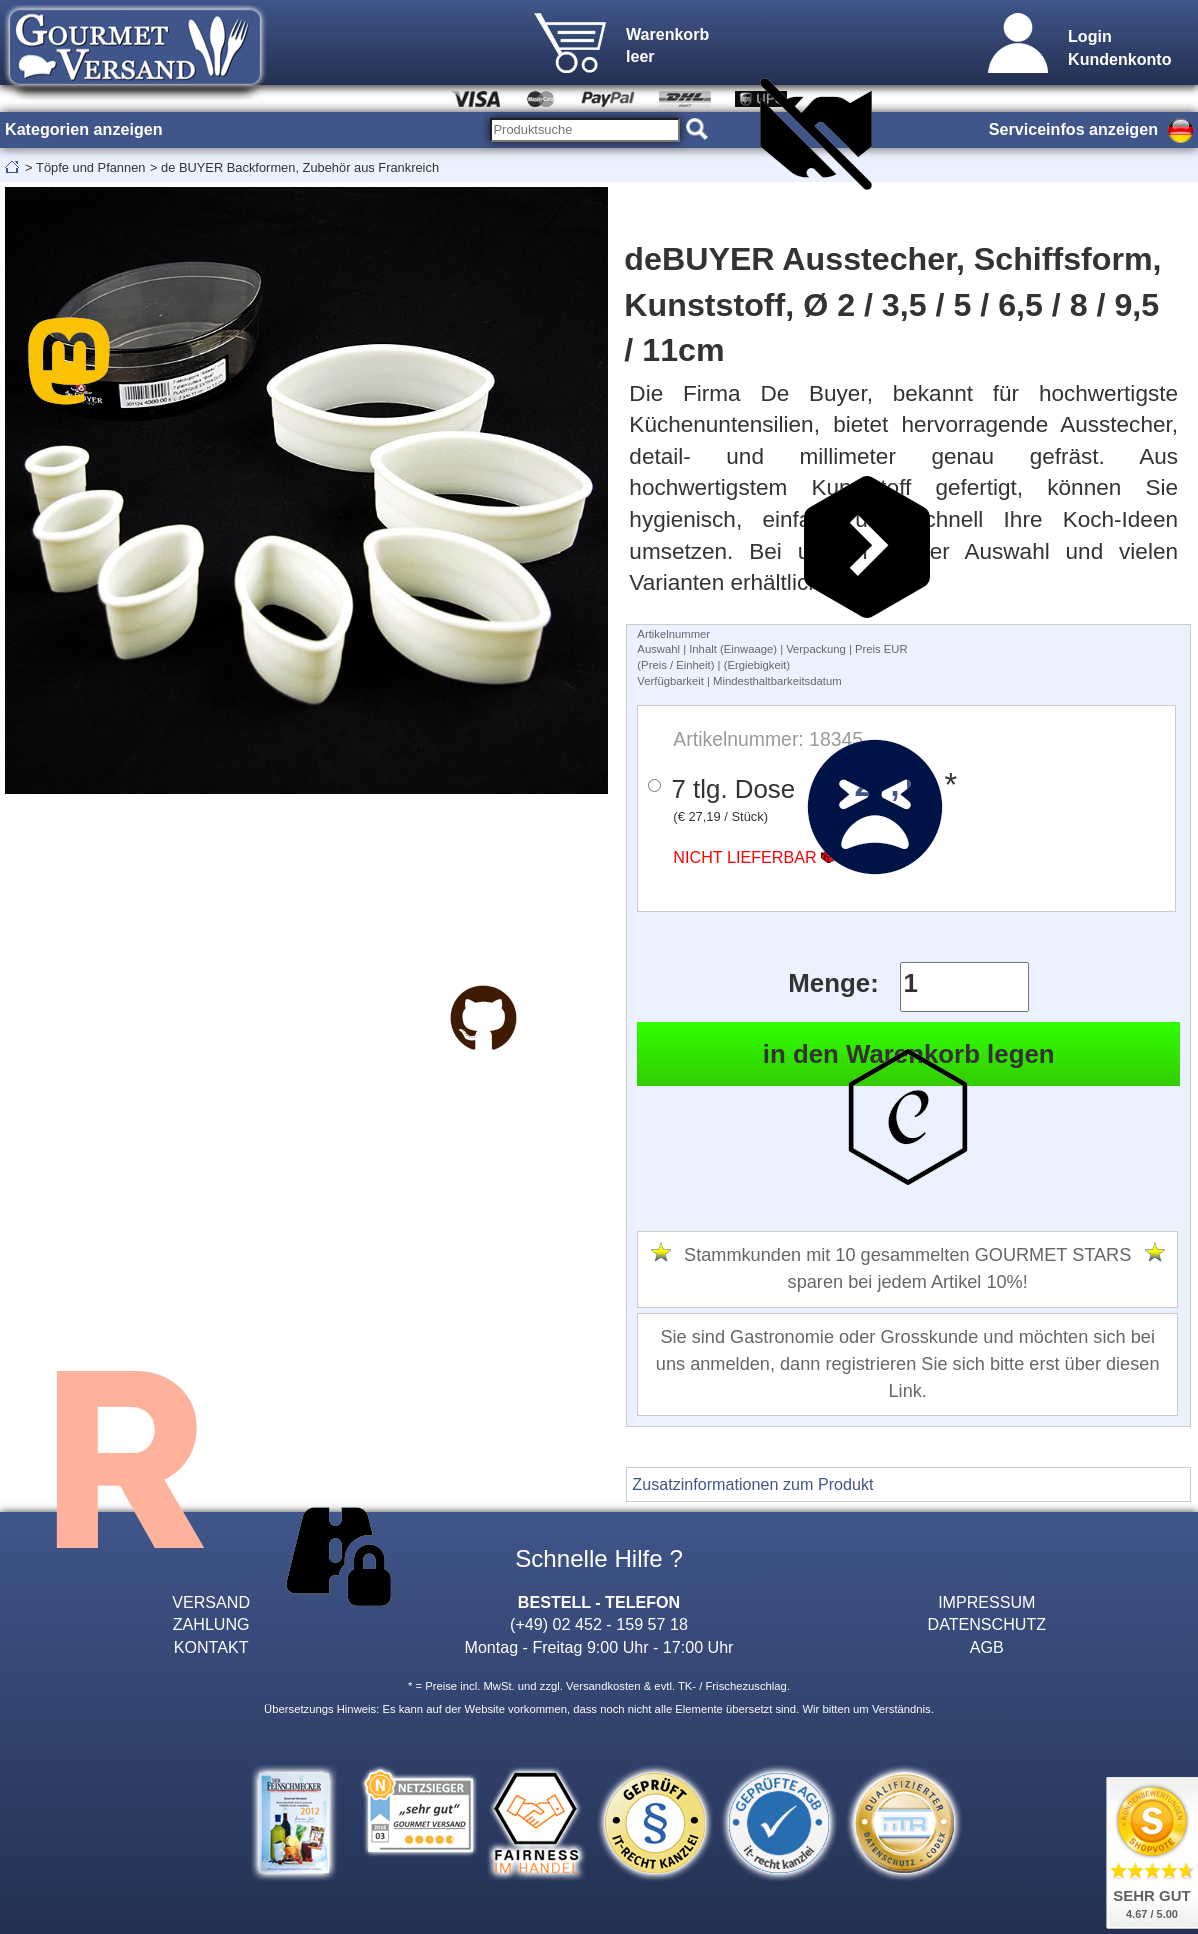 Image resolution: width=1198 pixels, height=1934 pixels. What do you see at coordinates (335, 1550) in the screenshot?
I see `indicates a road or route is locked or restricted` at bounding box center [335, 1550].